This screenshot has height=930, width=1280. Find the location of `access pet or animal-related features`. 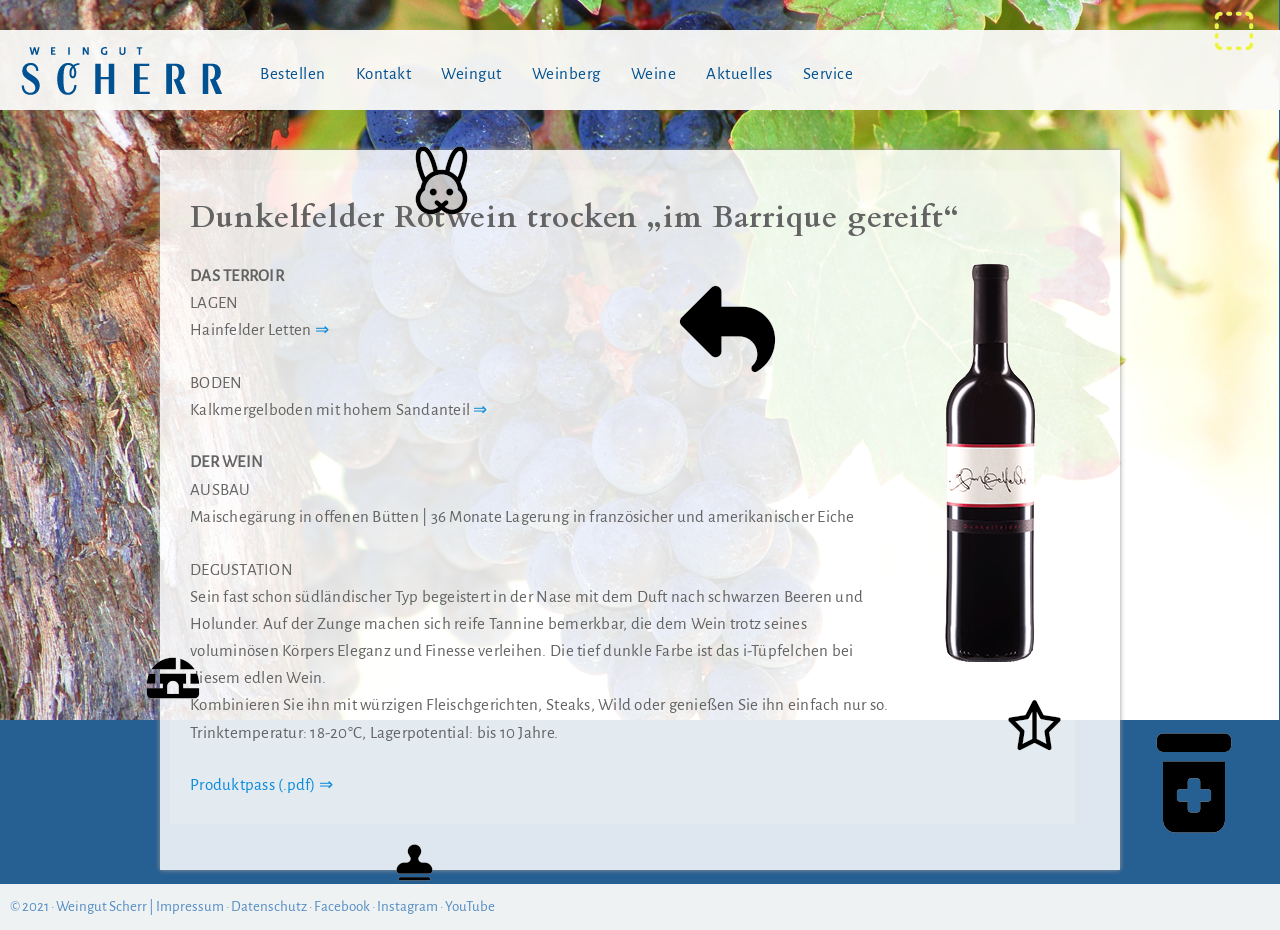

access pet or animal-related features is located at coordinates (441, 181).